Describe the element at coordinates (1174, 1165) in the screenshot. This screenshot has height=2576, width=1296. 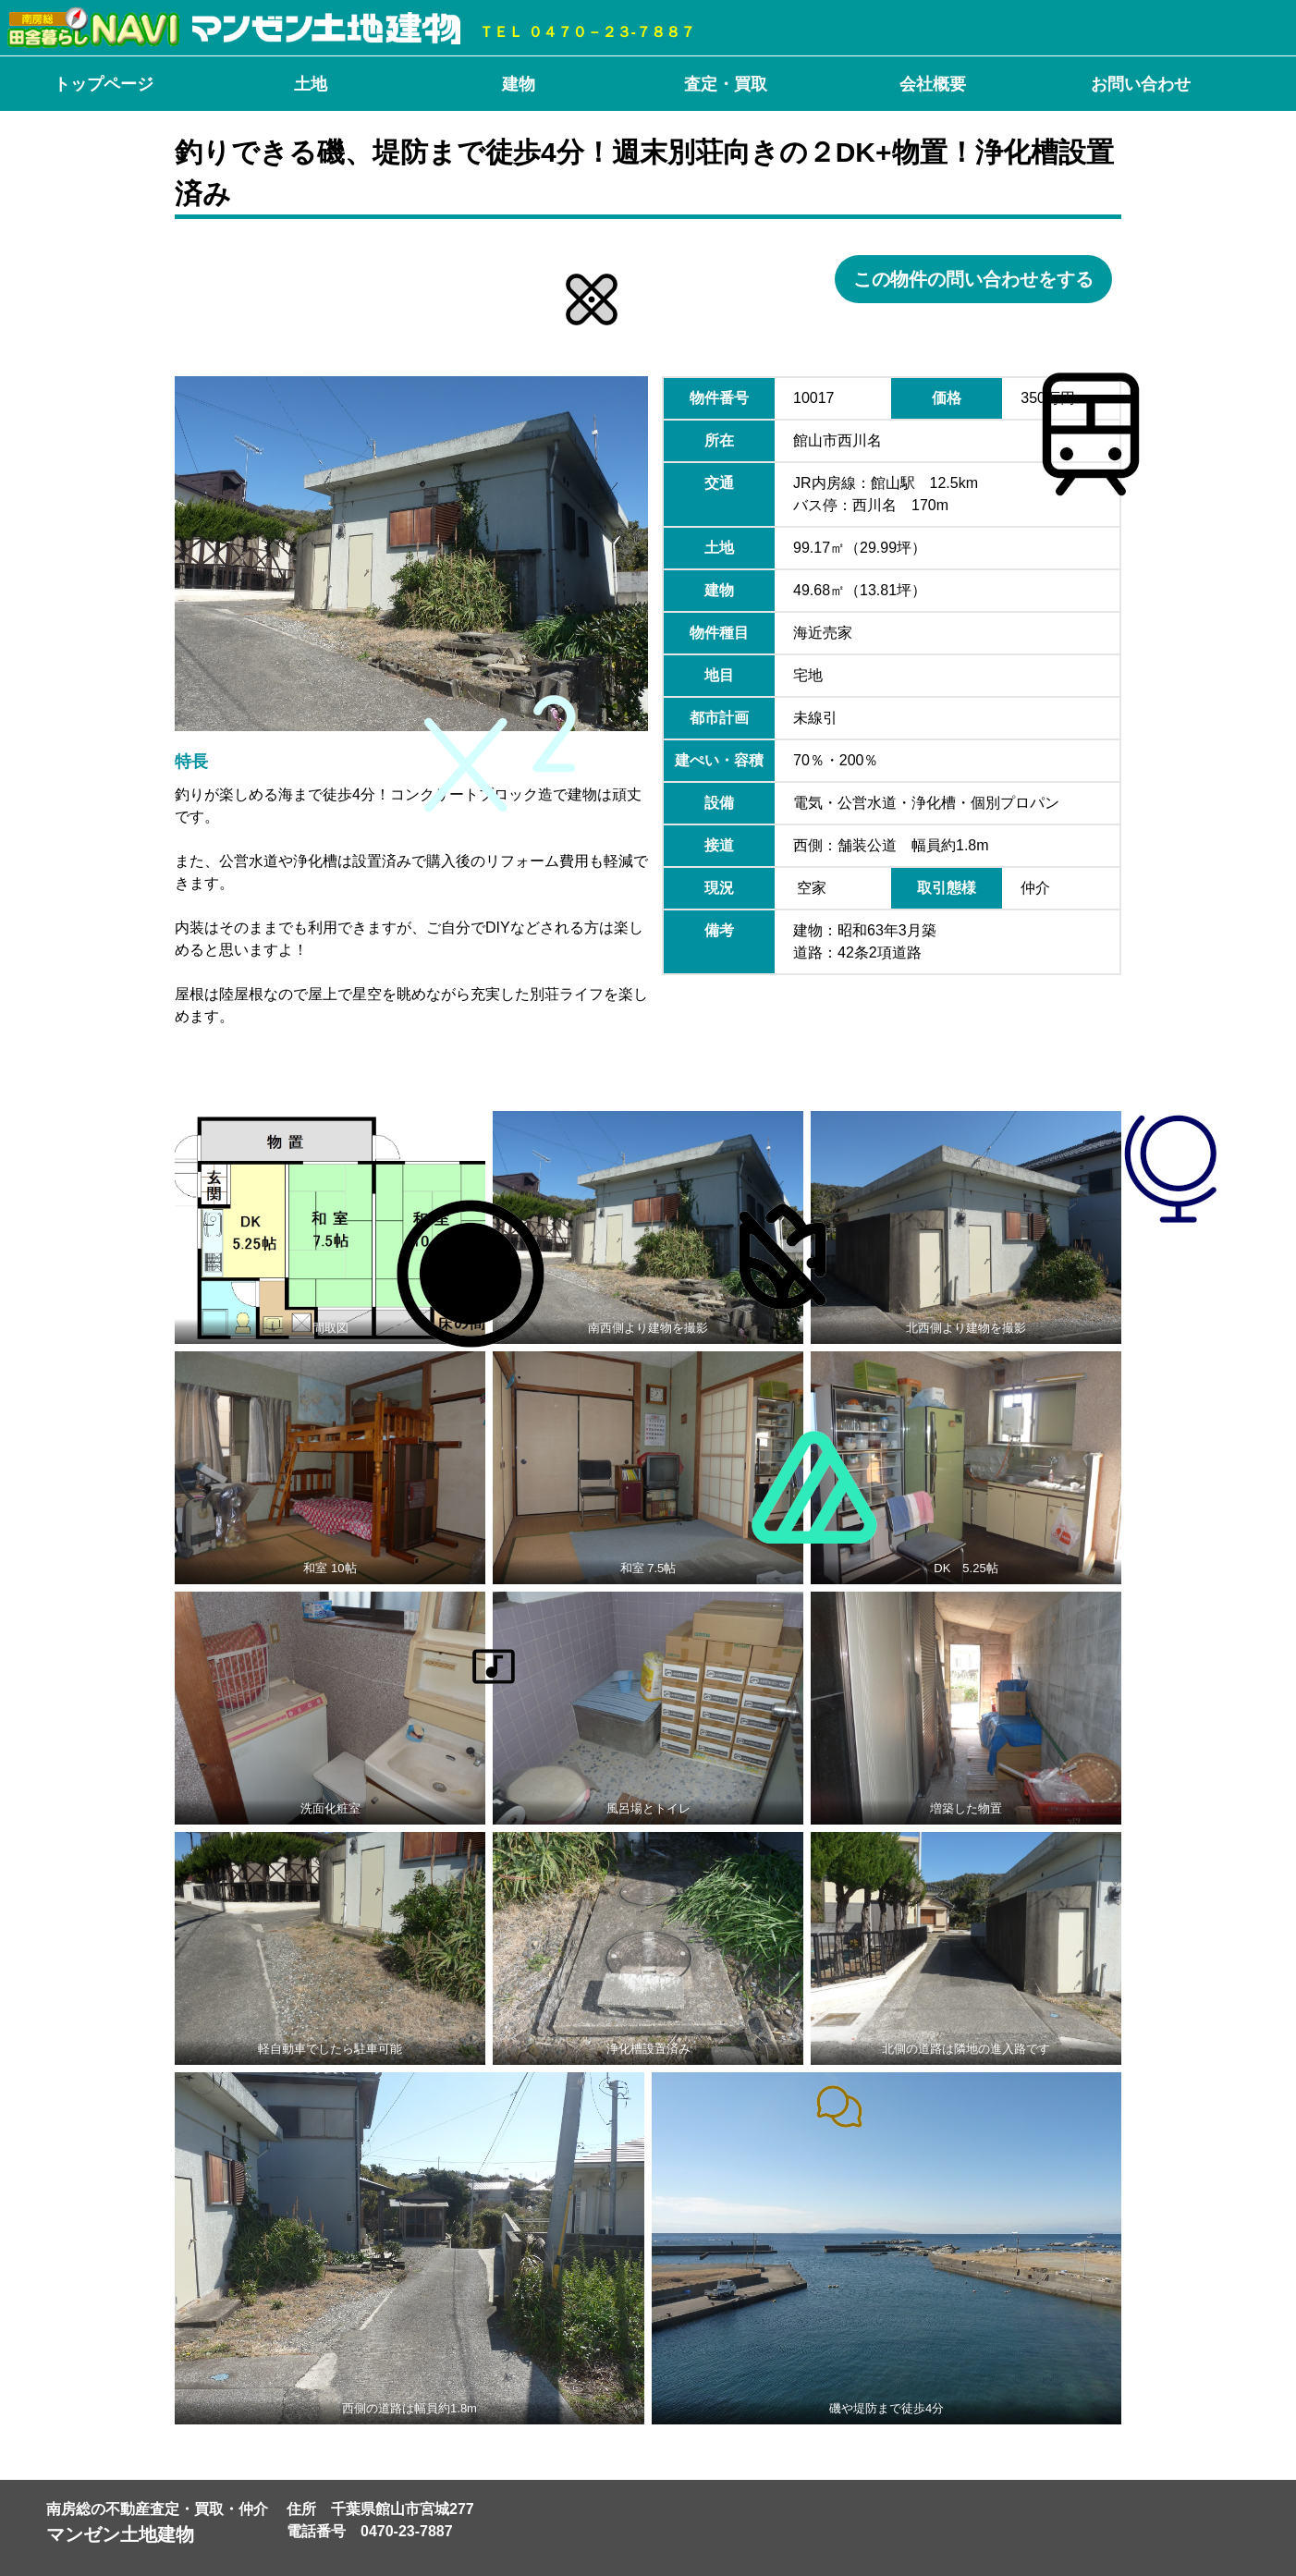
I see `access global or international settings` at that location.